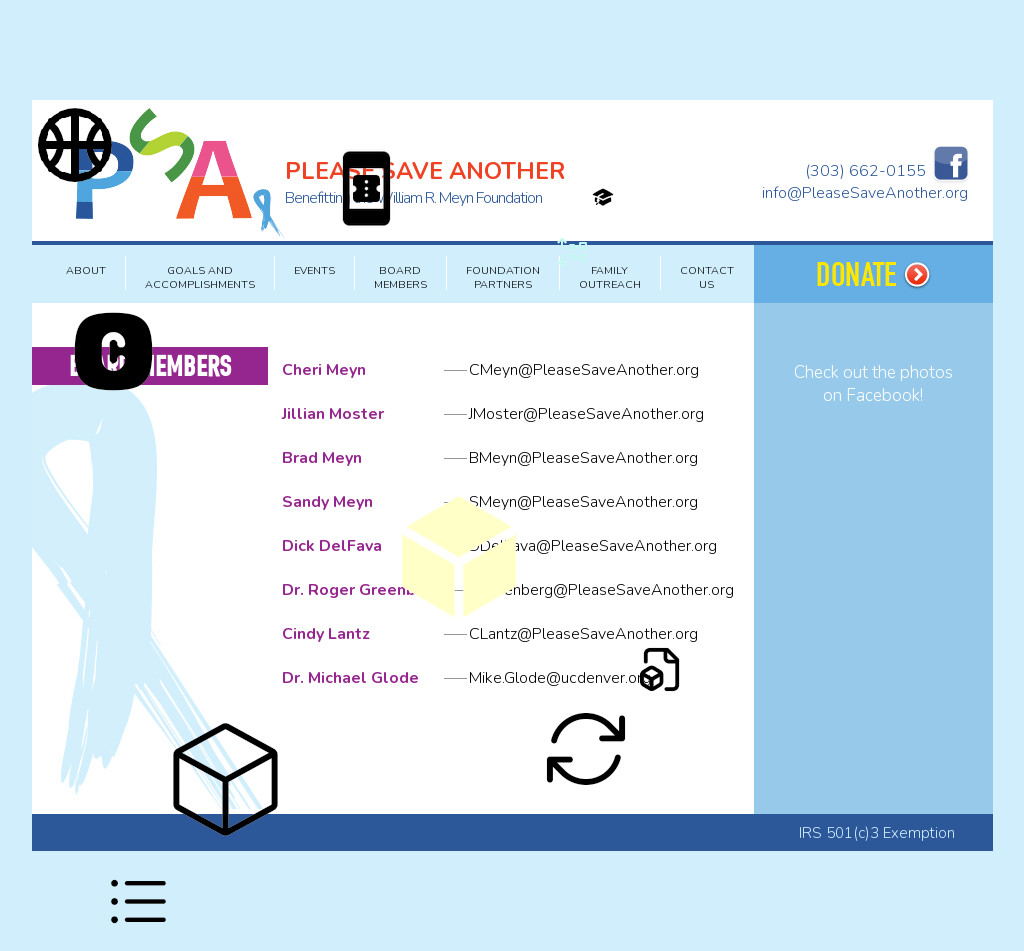 The image size is (1024, 951). Describe the element at coordinates (586, 749) in the screenshot. I see `refresh or reload content` at that location.